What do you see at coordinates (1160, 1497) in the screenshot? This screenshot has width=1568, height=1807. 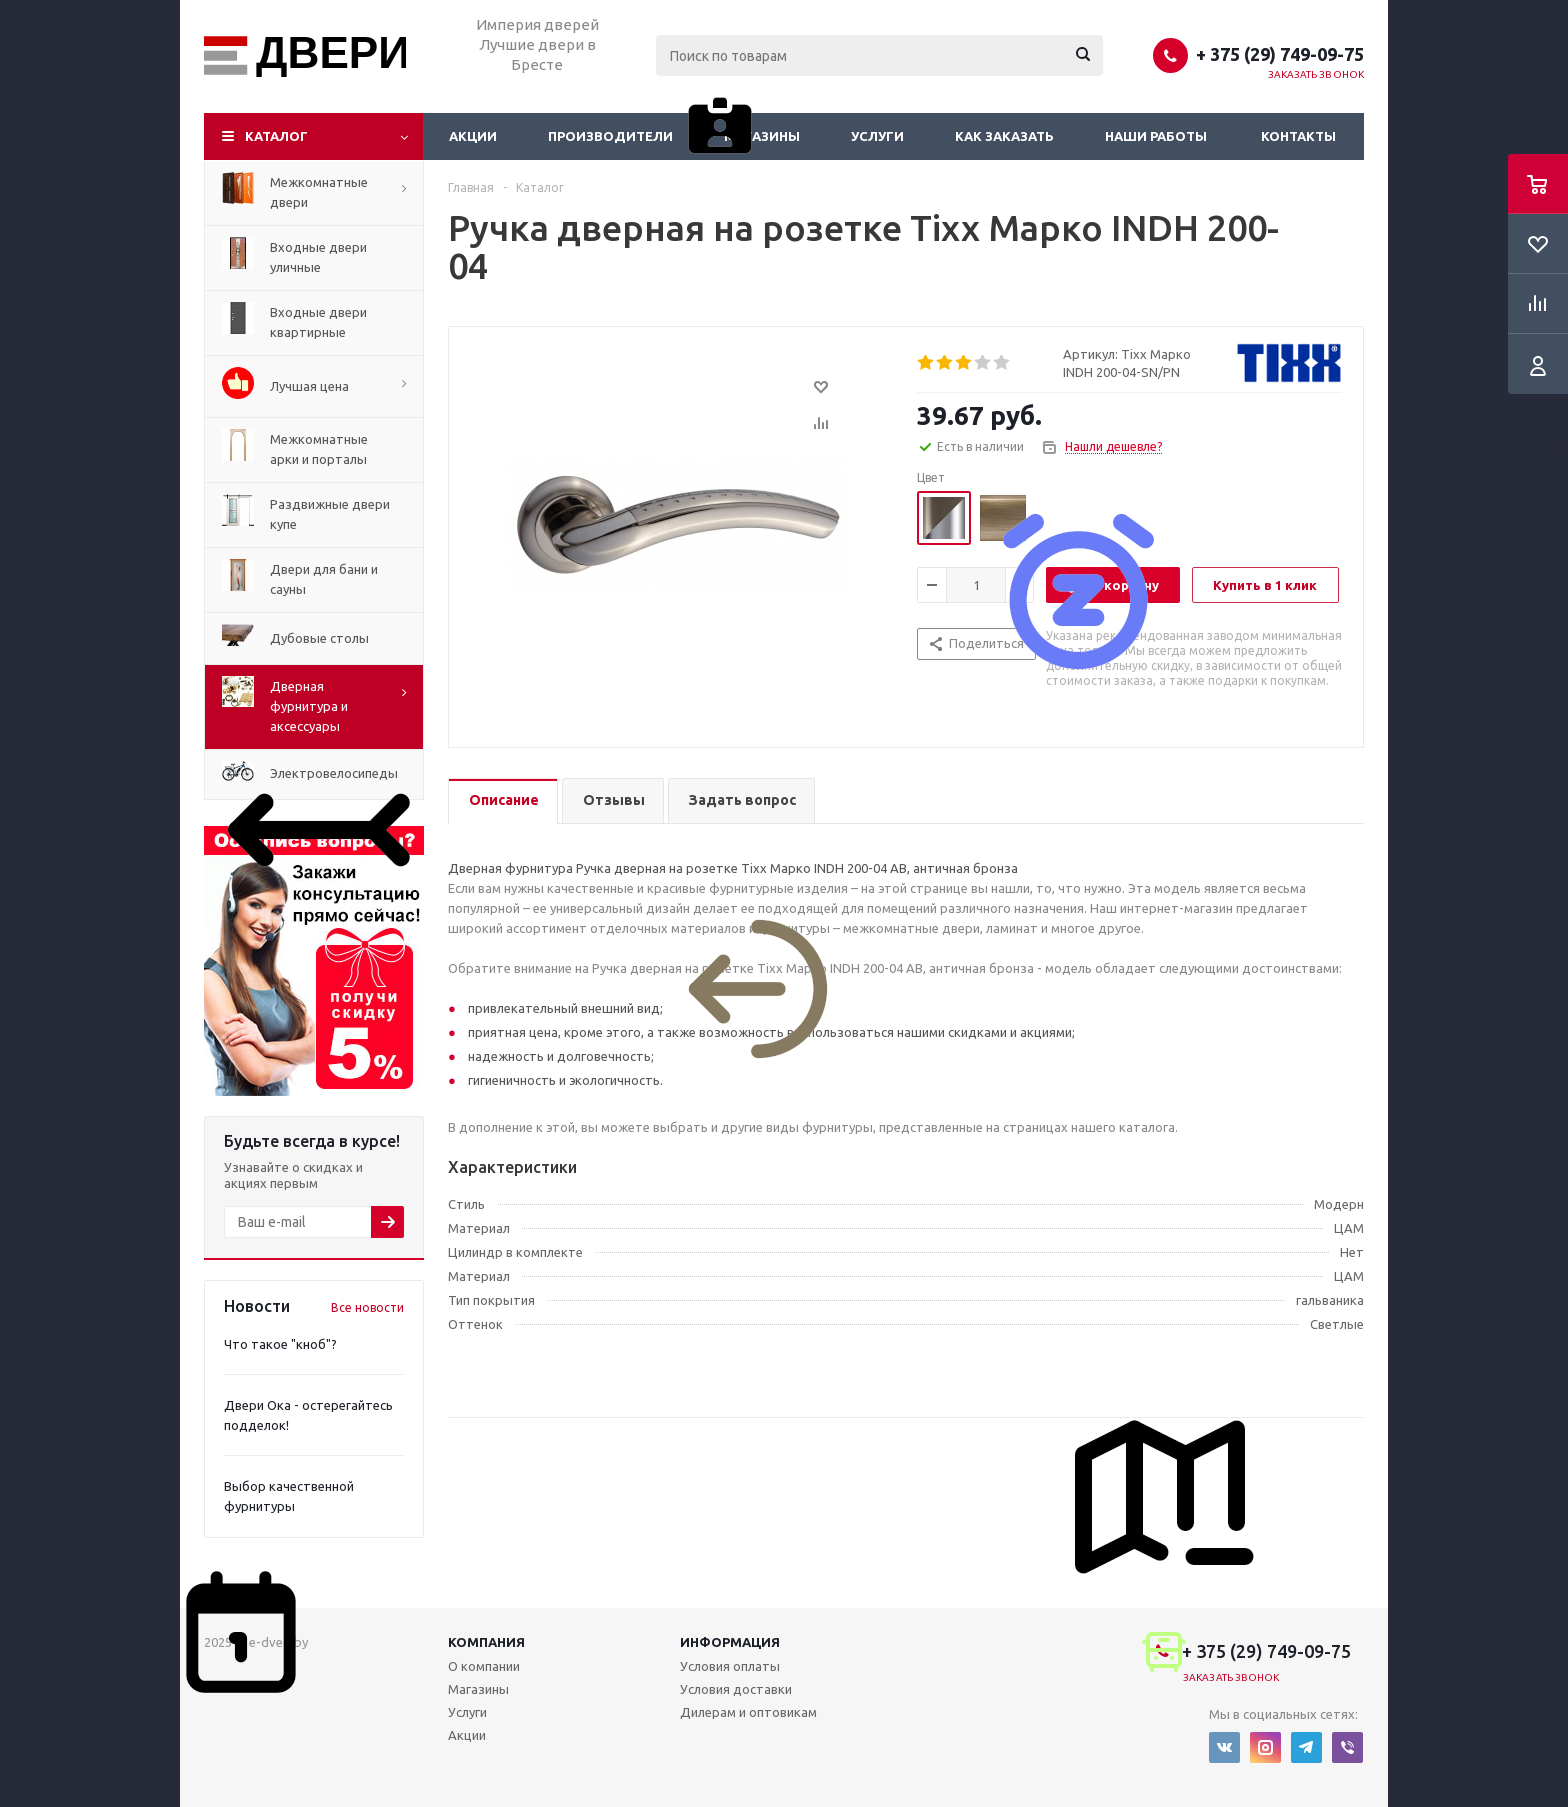 I see `remove a location from the map` at bounding box center [1160, 1497].